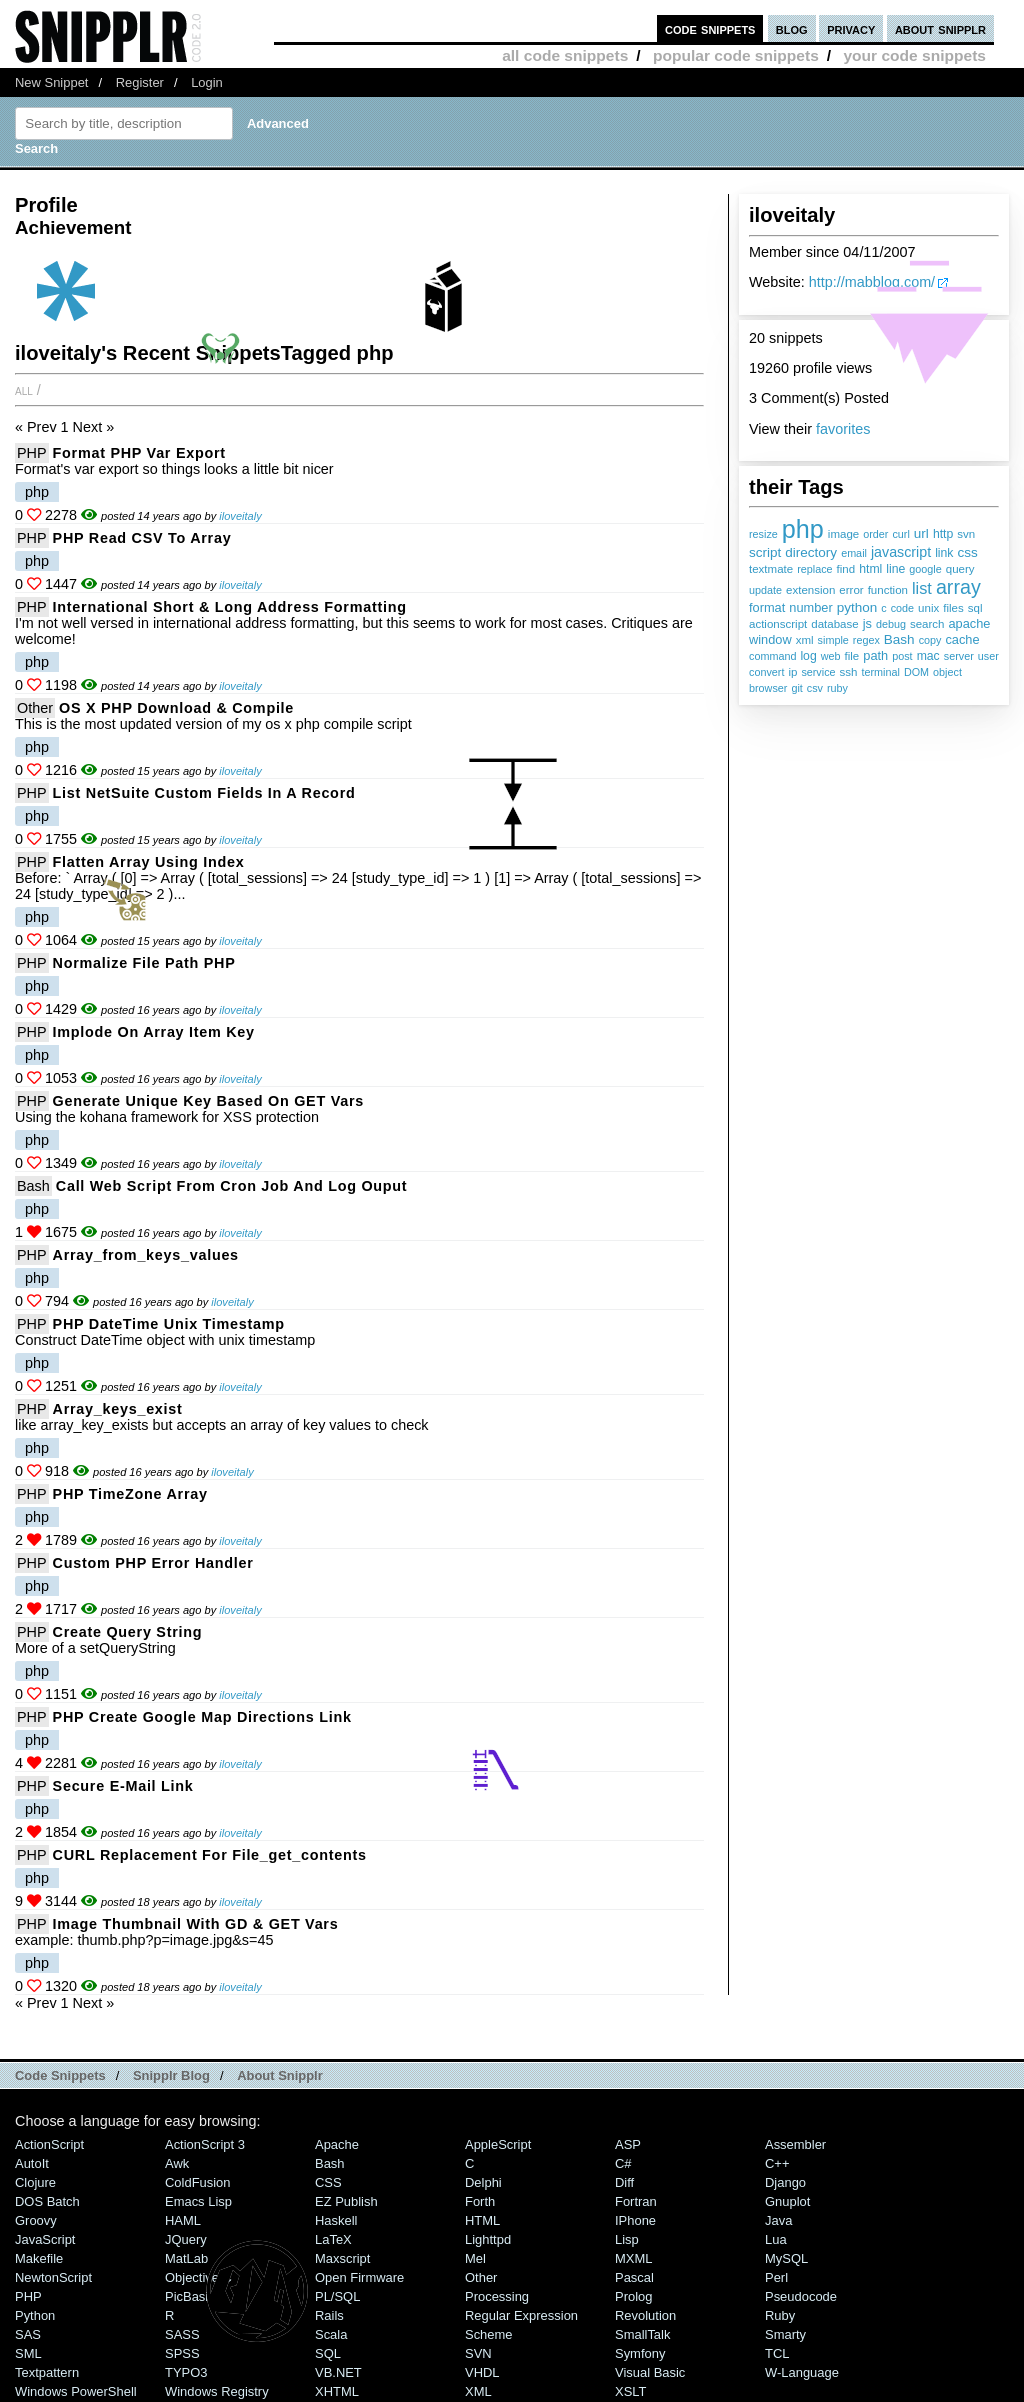  Describe the element at coordinates (495, 1766) in the screenshot. I see `access playground or kids' play area` at that location.